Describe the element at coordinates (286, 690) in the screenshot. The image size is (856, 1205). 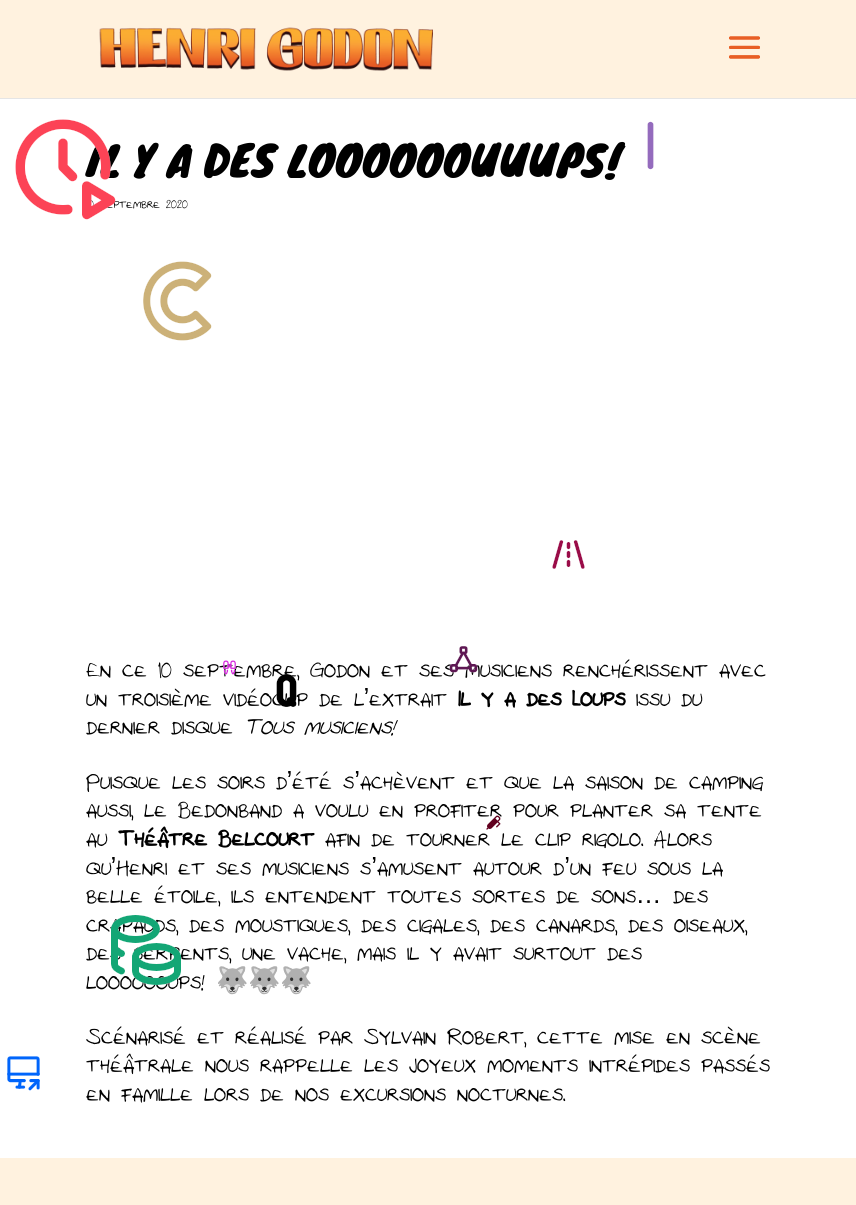
I see `indicates a label or category starting with "q"` at that location.